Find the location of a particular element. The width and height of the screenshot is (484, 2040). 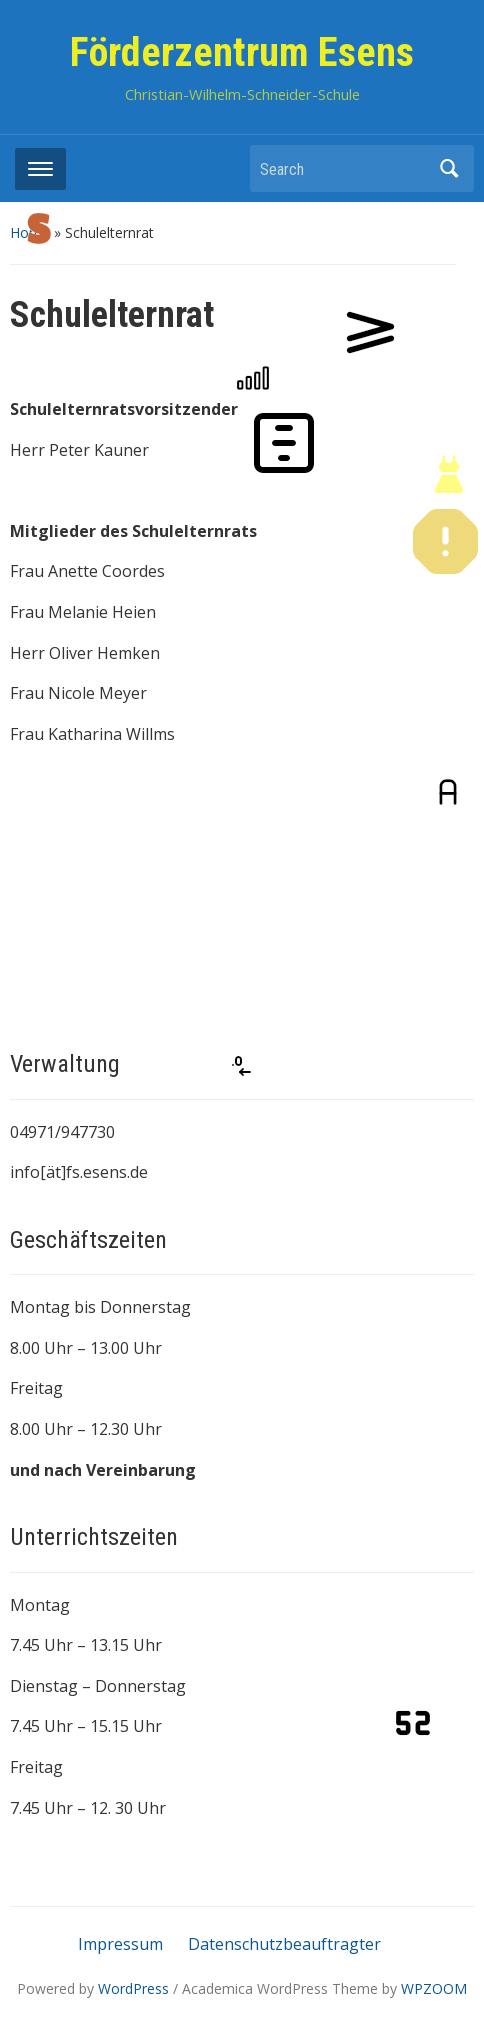

decrease decimal places in number formatting is located at coordinates (242, 1066).